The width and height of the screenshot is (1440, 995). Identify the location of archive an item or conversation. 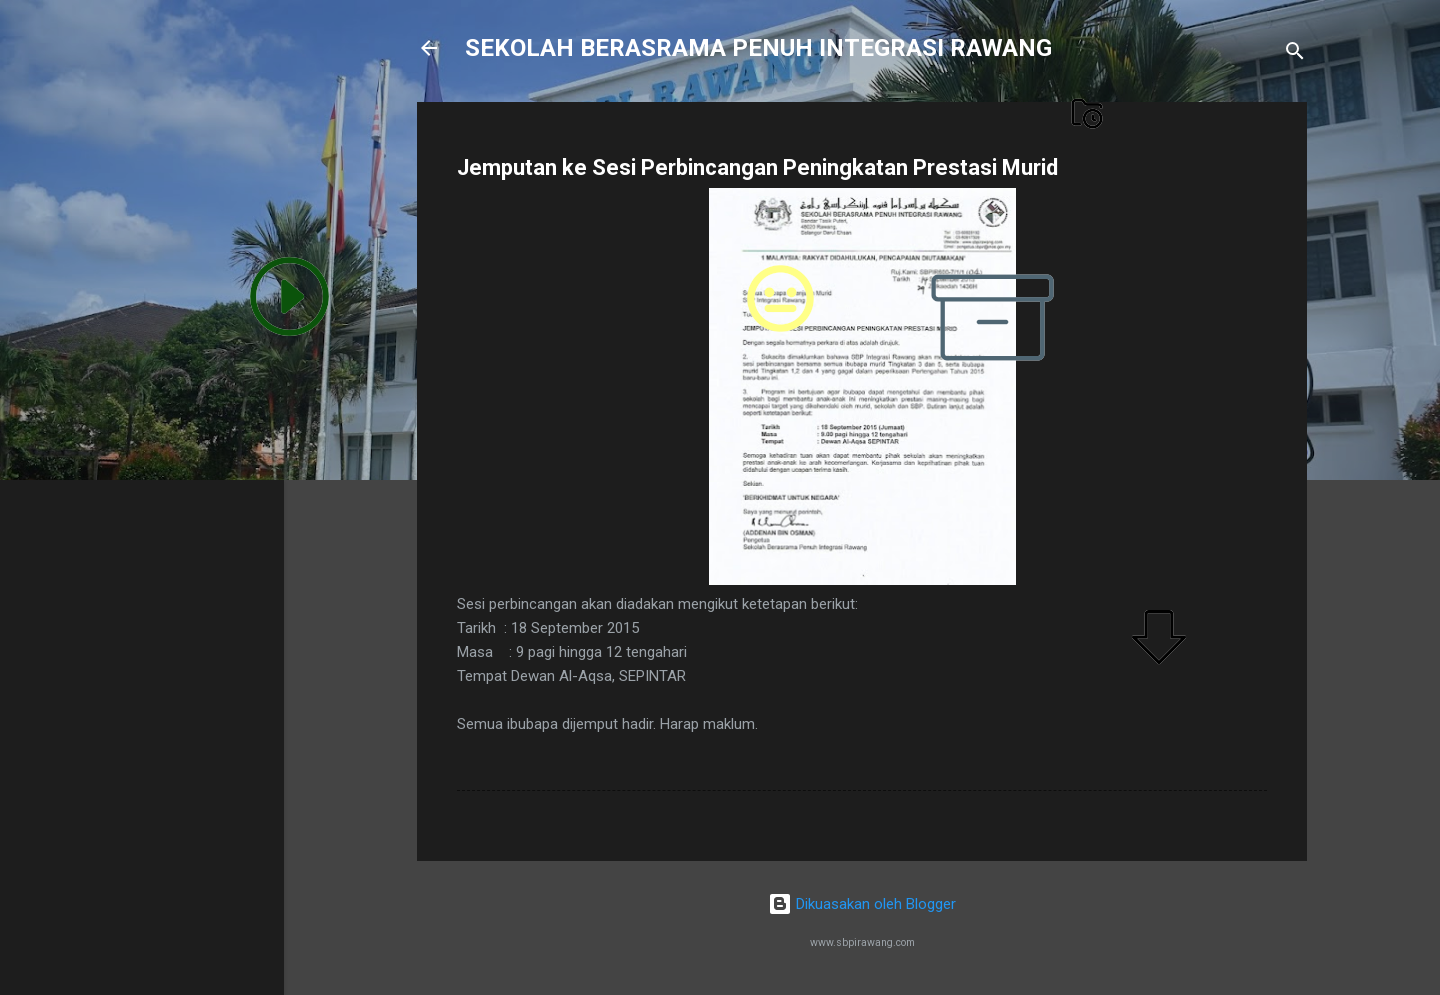
(992, 317).